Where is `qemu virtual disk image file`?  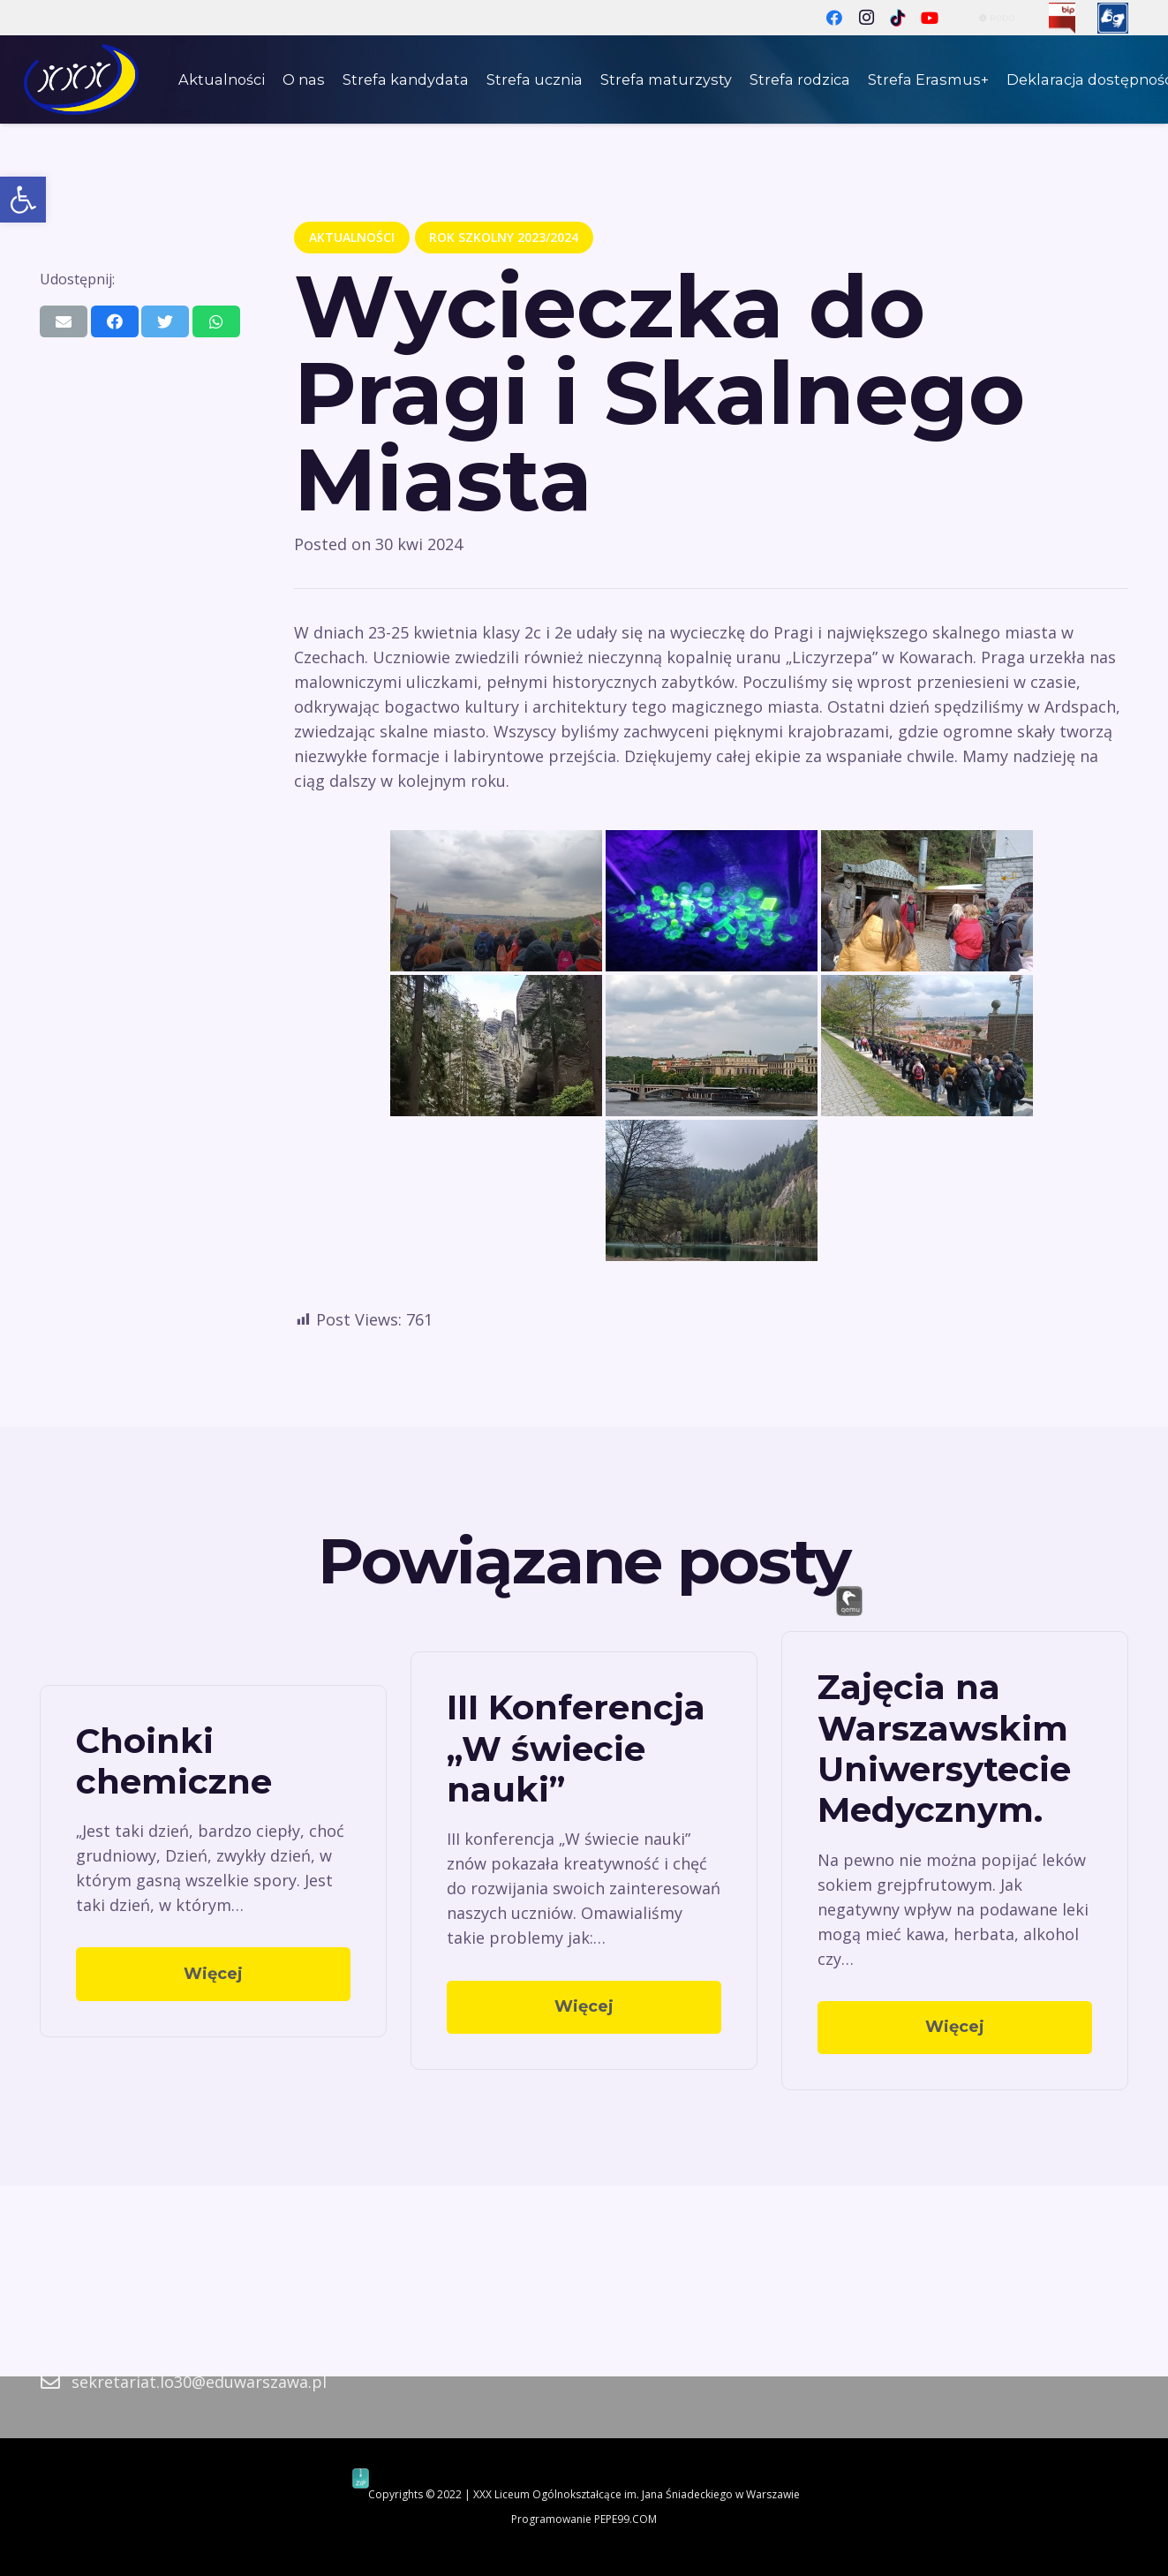
qemu virtual disk image file is located at coordinates (849, 1601).